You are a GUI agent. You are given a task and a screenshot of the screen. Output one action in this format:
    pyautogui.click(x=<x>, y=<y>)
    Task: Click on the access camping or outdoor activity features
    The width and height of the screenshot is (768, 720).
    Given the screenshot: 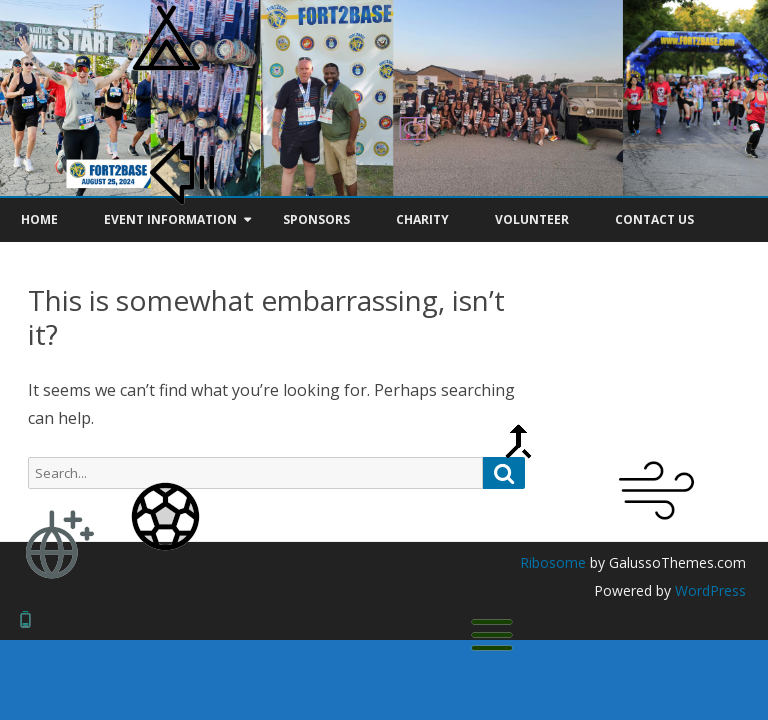 What is the action you would take?
    pyautogui.click(x=166, y=41)
    